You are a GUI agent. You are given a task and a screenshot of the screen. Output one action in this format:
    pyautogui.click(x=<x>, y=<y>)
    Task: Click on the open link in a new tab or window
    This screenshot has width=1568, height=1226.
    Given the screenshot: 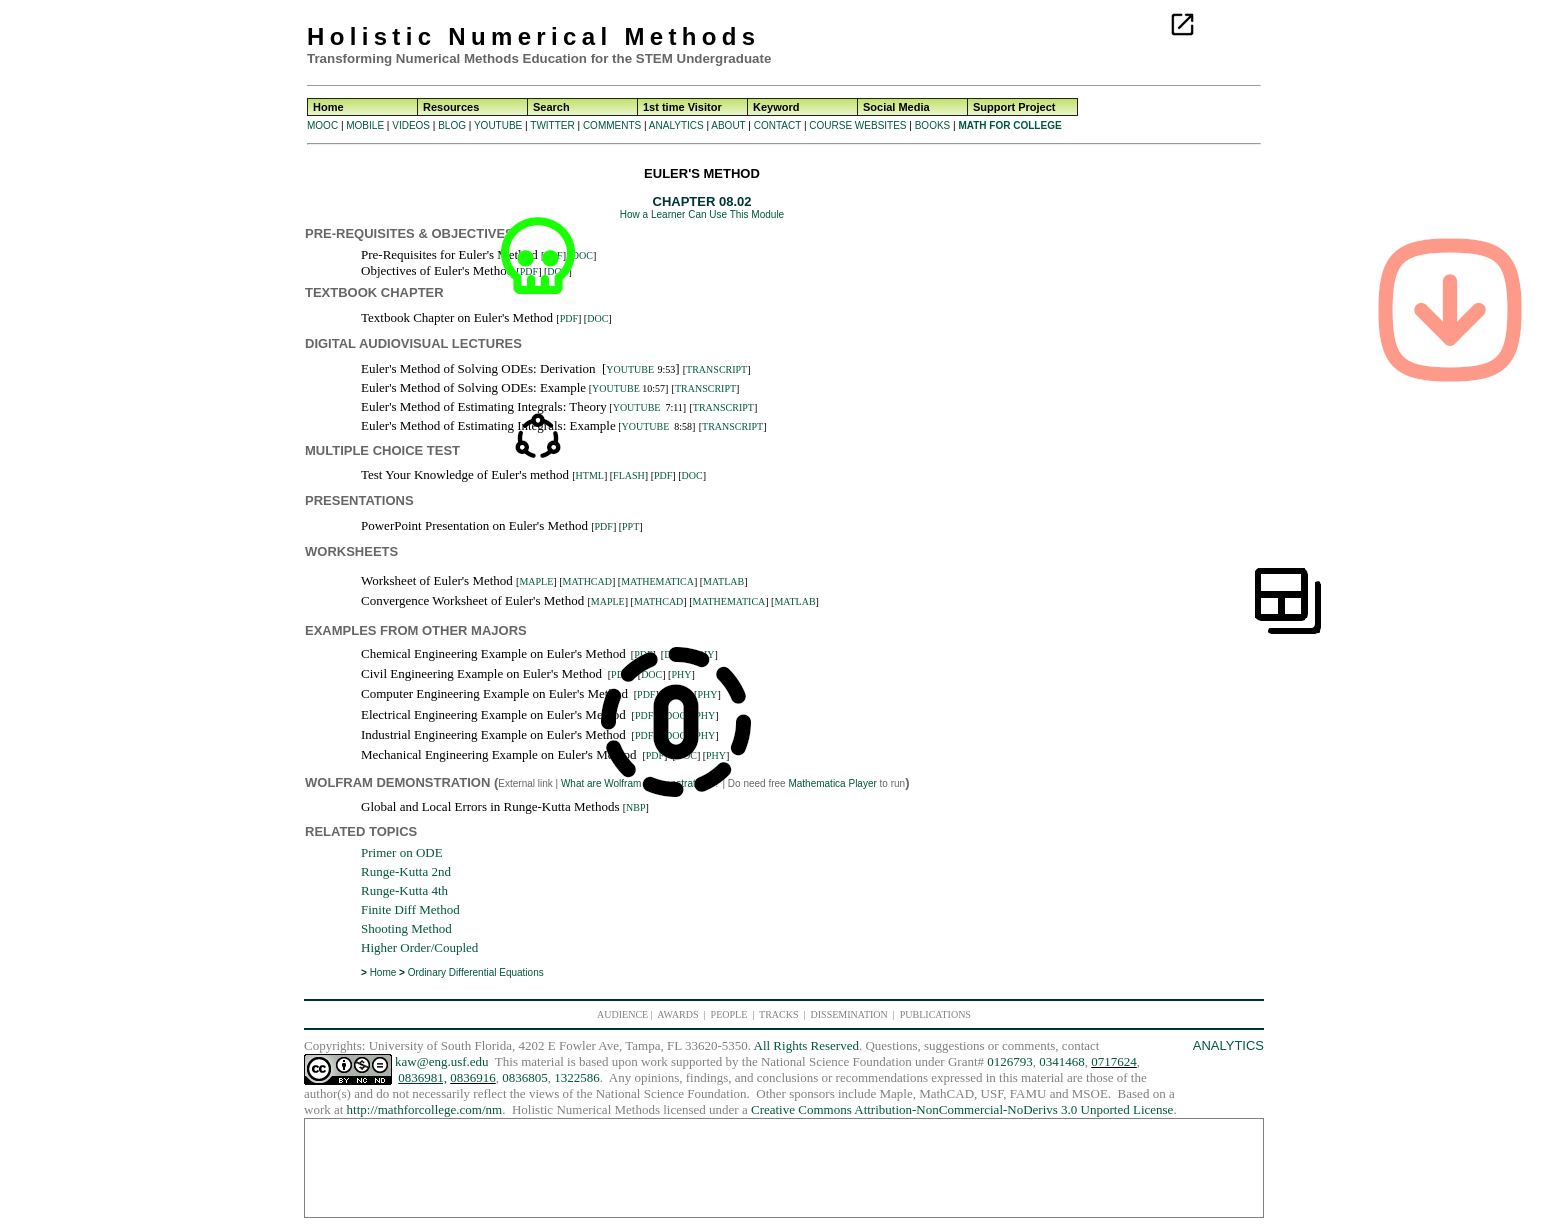 What is the action you would take?
    pyautogui.click(x=1182, y=24)
    